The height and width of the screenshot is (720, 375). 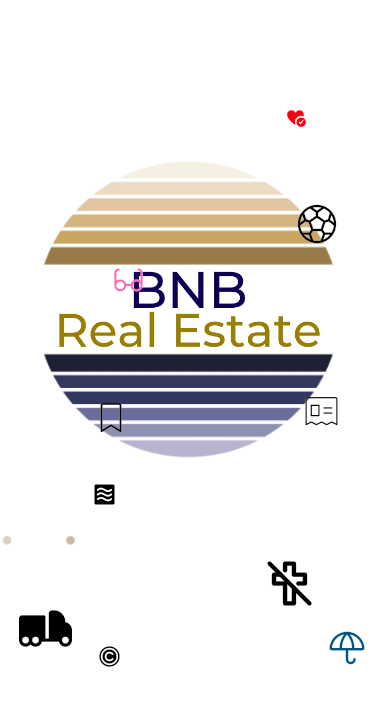 What do you see at coordinates (317, 224) in the screenshot?
I see `access sports or soccer-related content` at bounding box center [317, 224].